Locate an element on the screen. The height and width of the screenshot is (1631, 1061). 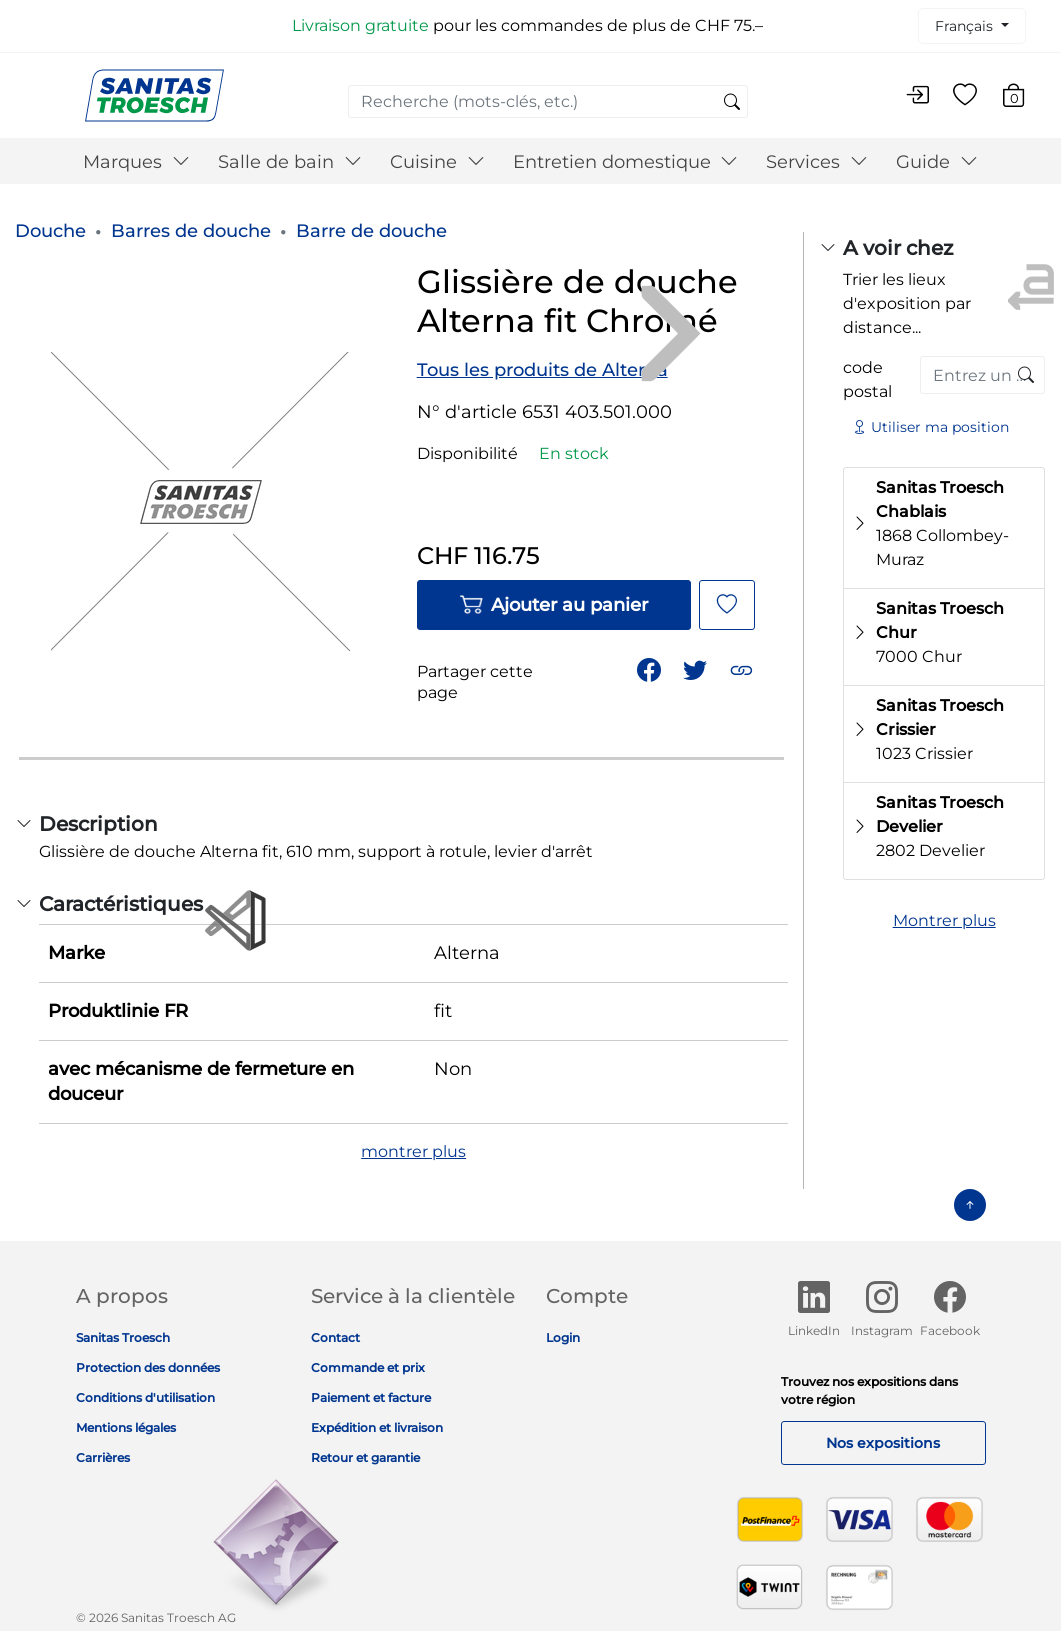
navigate to the next item or page is located at coordinates (673, 333).